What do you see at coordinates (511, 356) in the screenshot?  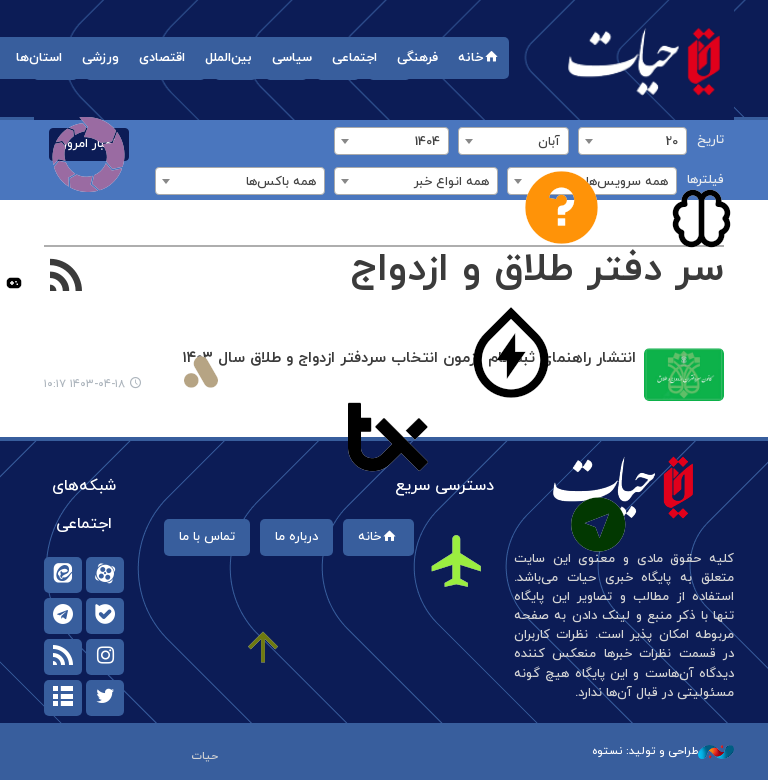 I see `indicates hydroelectric or water-powered energy` at bounding box center [511, 356].